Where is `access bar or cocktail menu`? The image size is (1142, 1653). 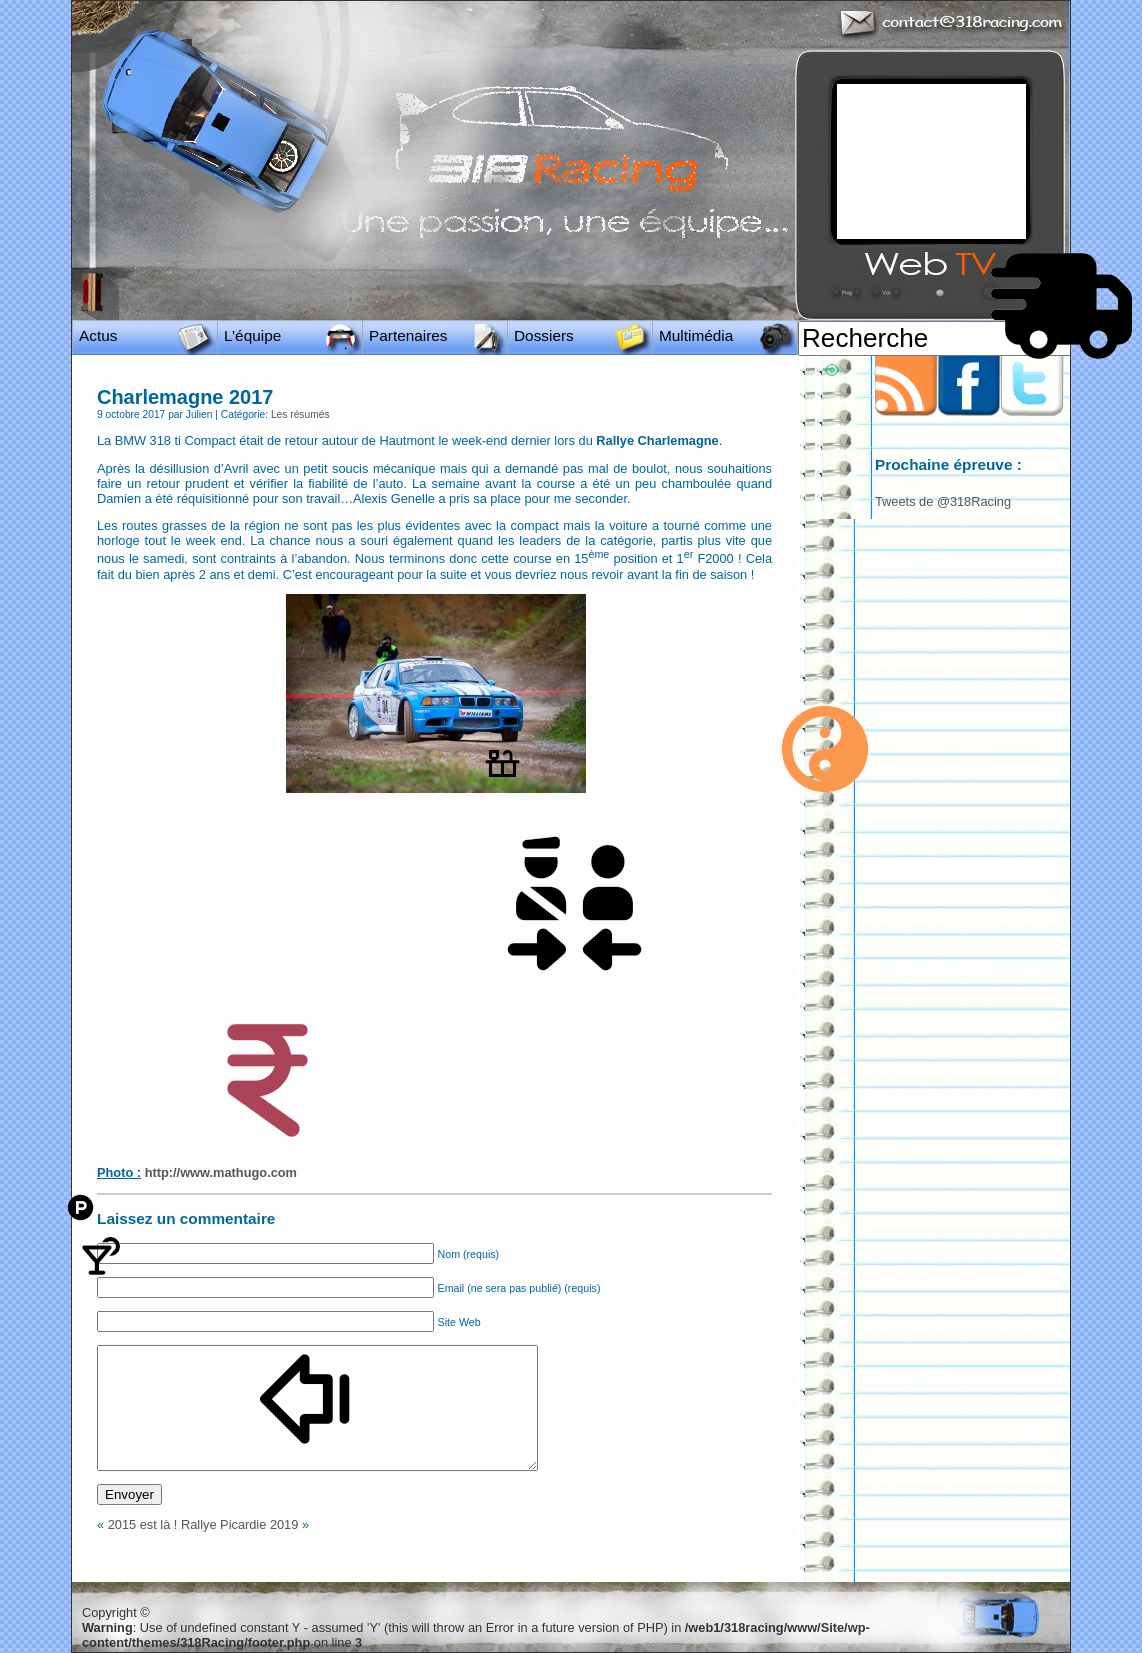
access bar or cocktail menu is located at coordinates (99, 1258).